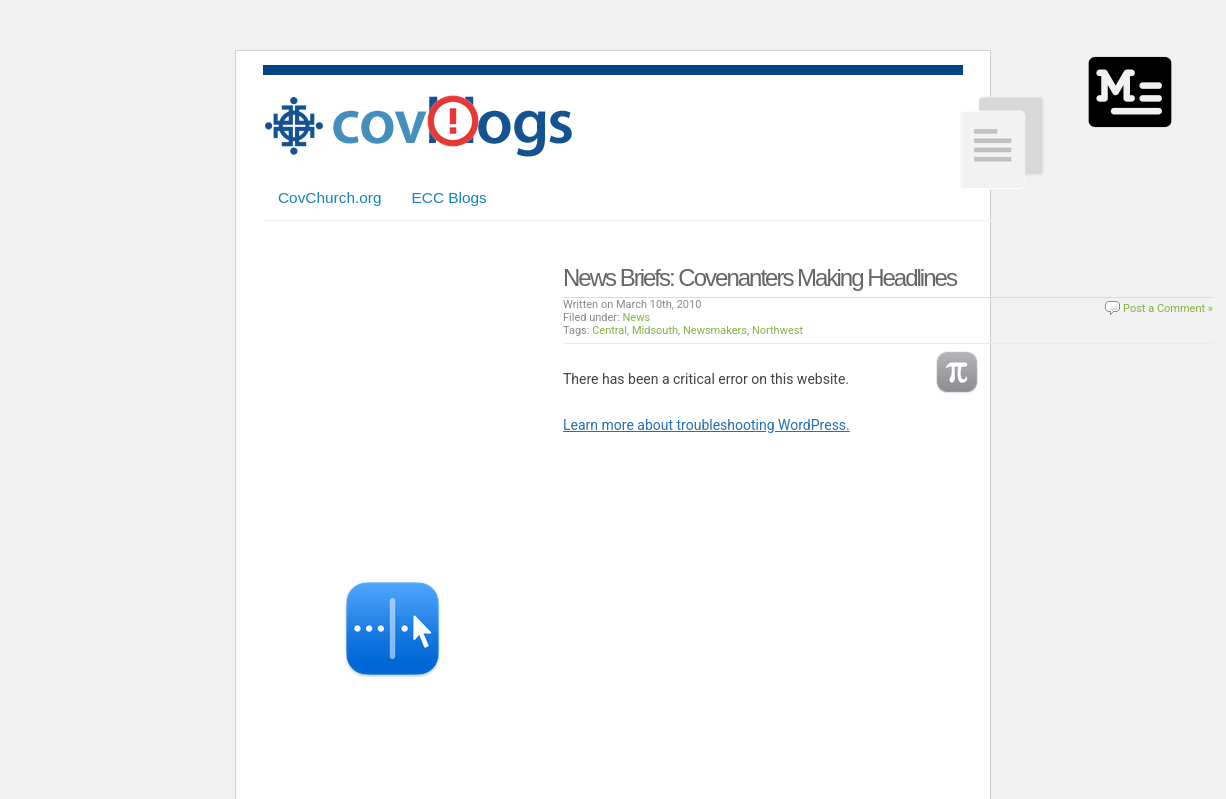 The height and width of the screenshot is (799, 1226). What do you see at coordinates (1002, 143) in the screenshot?
I see `indicates a folder contains documents` at bounding box center [1002, 143].